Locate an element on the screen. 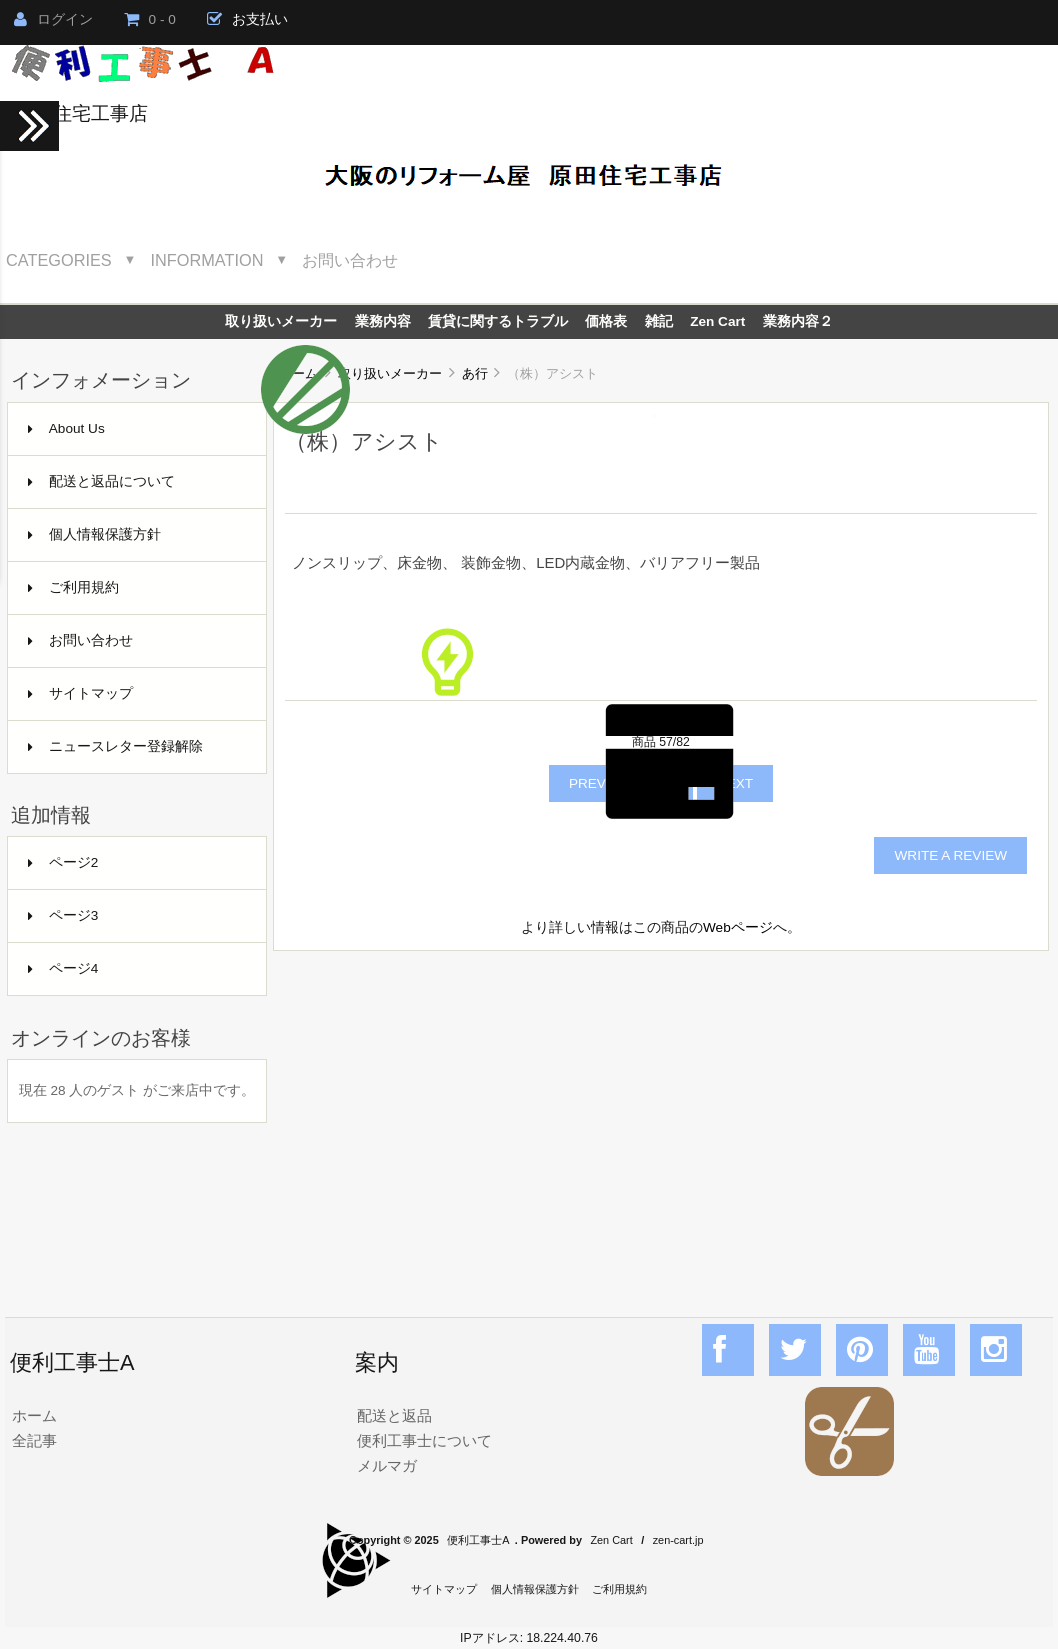  trimble company logo is located at coordinates (356, 1560).